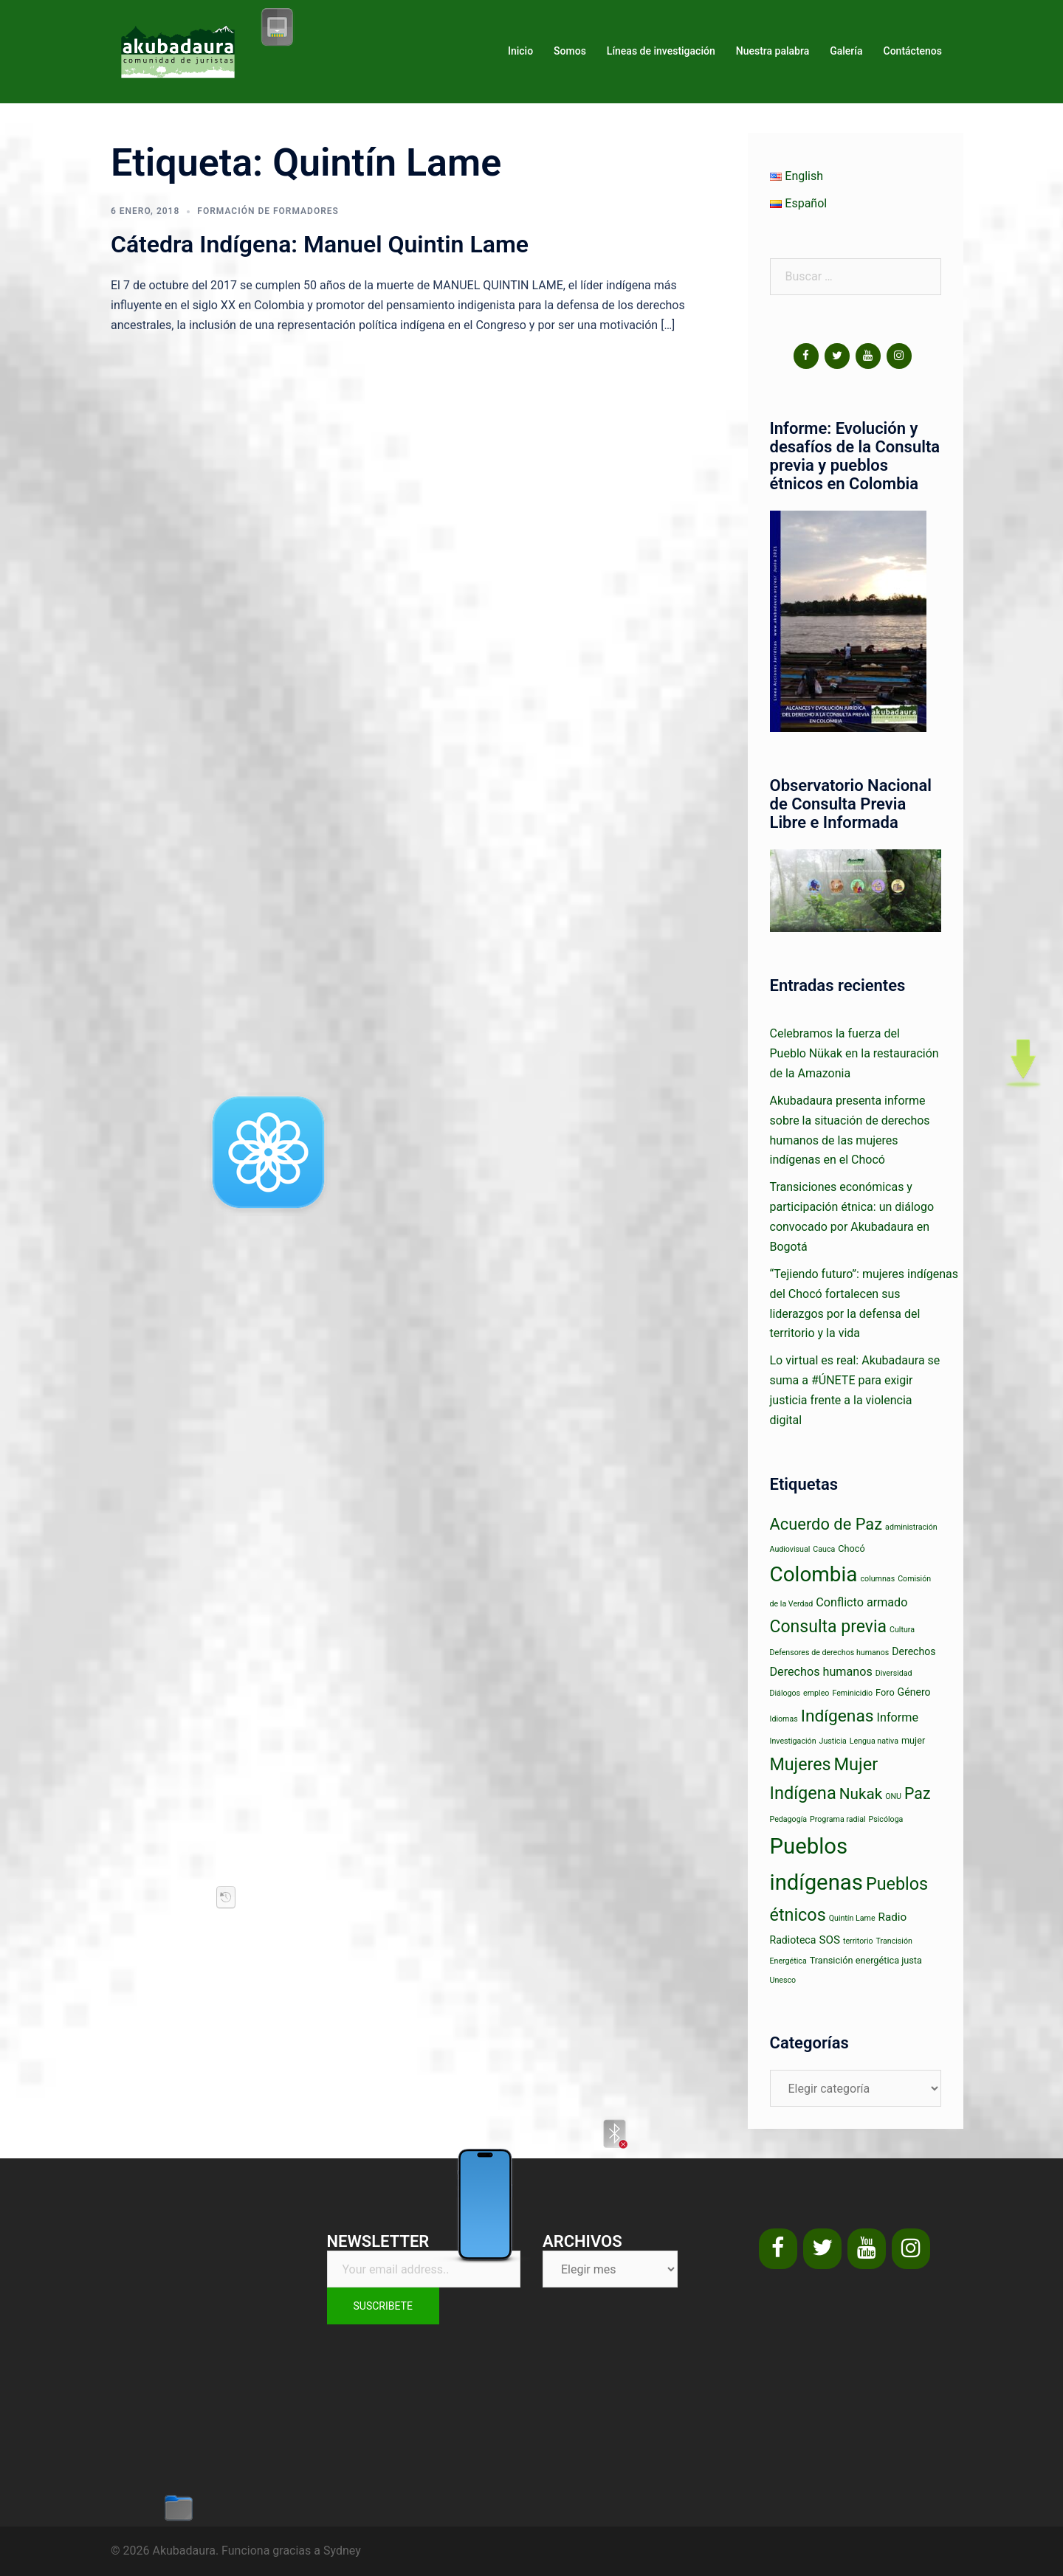 This screenshot has width=1063, height=2576. I want to click on a ROM file or cartridge-based game image, so click(277, 27).